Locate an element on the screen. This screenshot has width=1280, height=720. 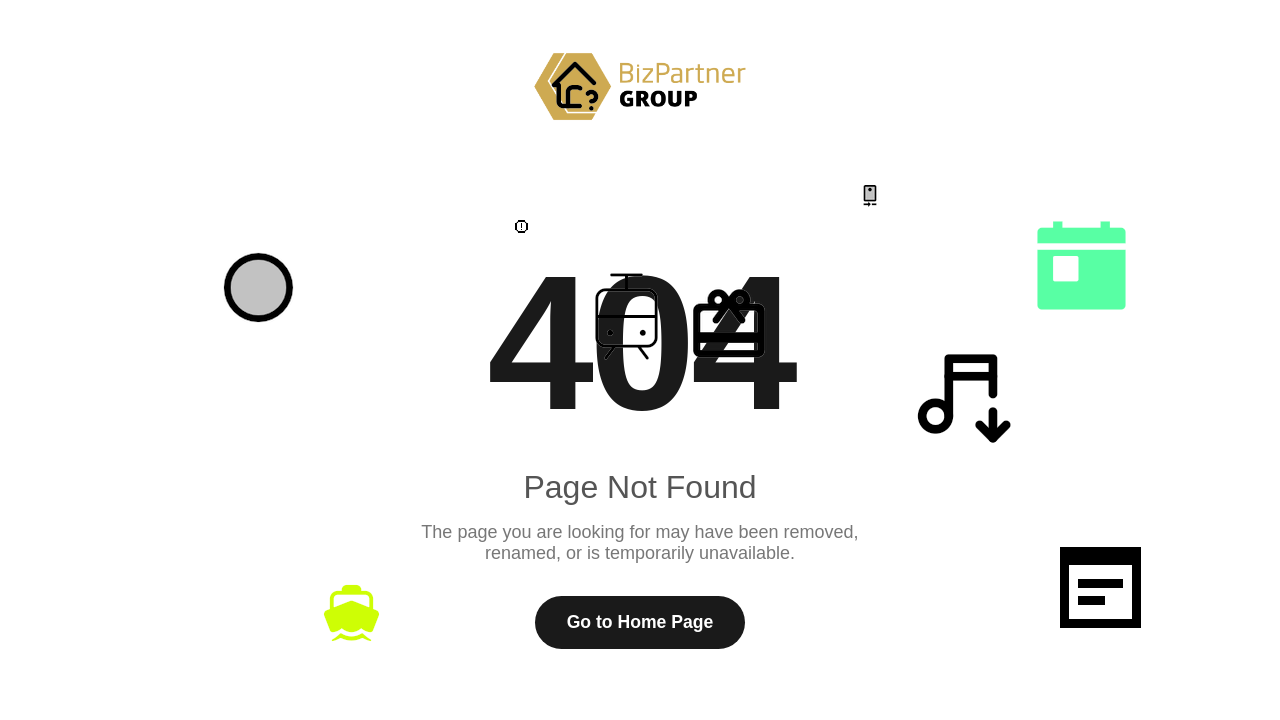
get help or FAQ about home settings is located at coordinates (575, 85).